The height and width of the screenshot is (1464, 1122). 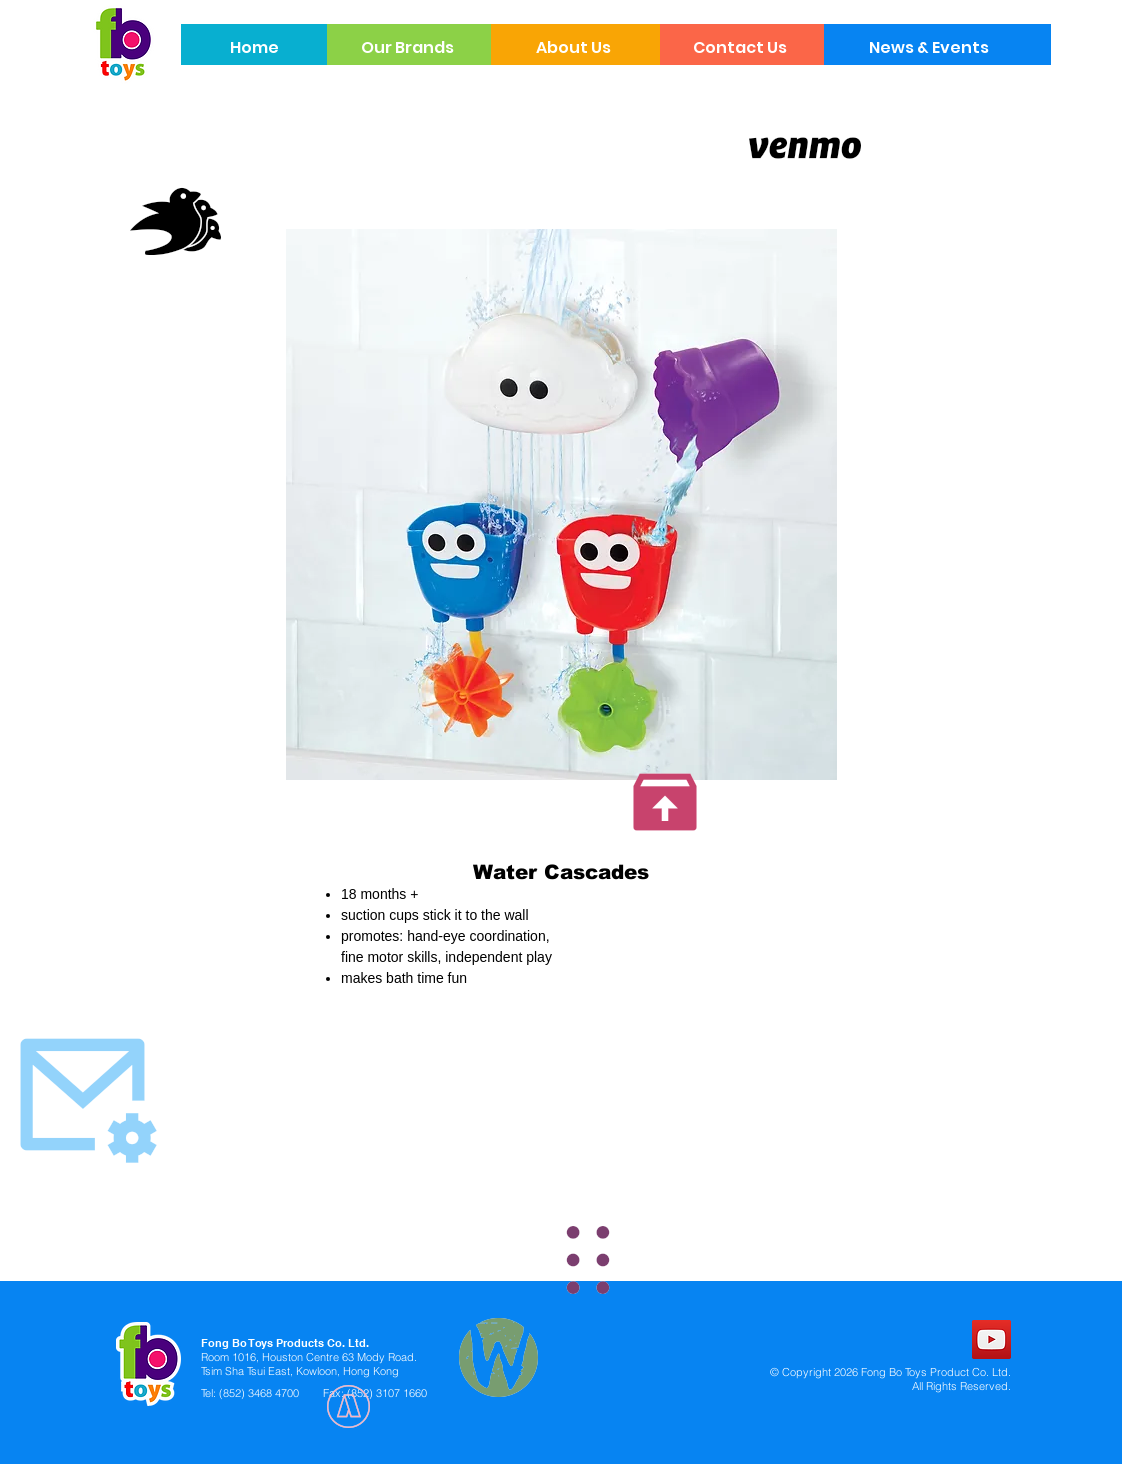 I want to click on drag to reorder this item, so click(x=588, y=1260).